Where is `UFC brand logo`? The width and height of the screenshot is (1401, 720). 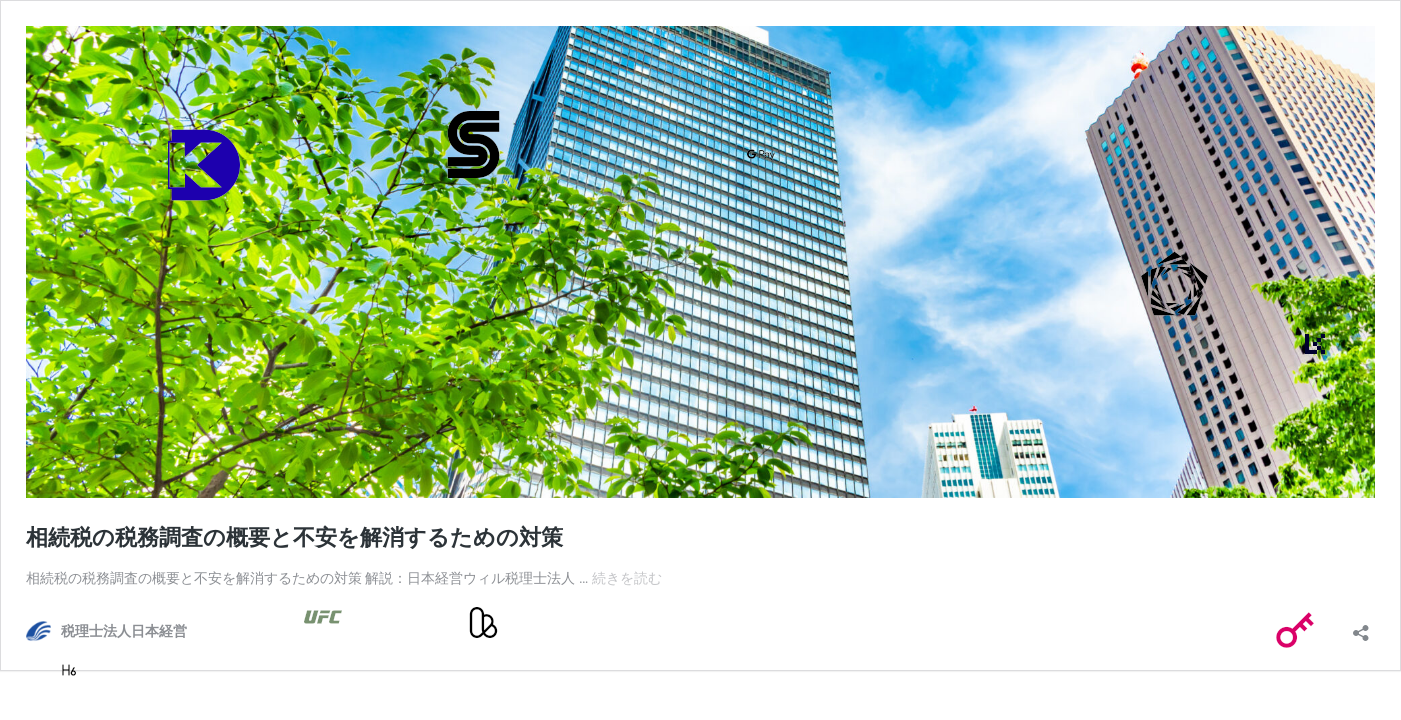 UFC brand logo is located at coordinates (323, 617).